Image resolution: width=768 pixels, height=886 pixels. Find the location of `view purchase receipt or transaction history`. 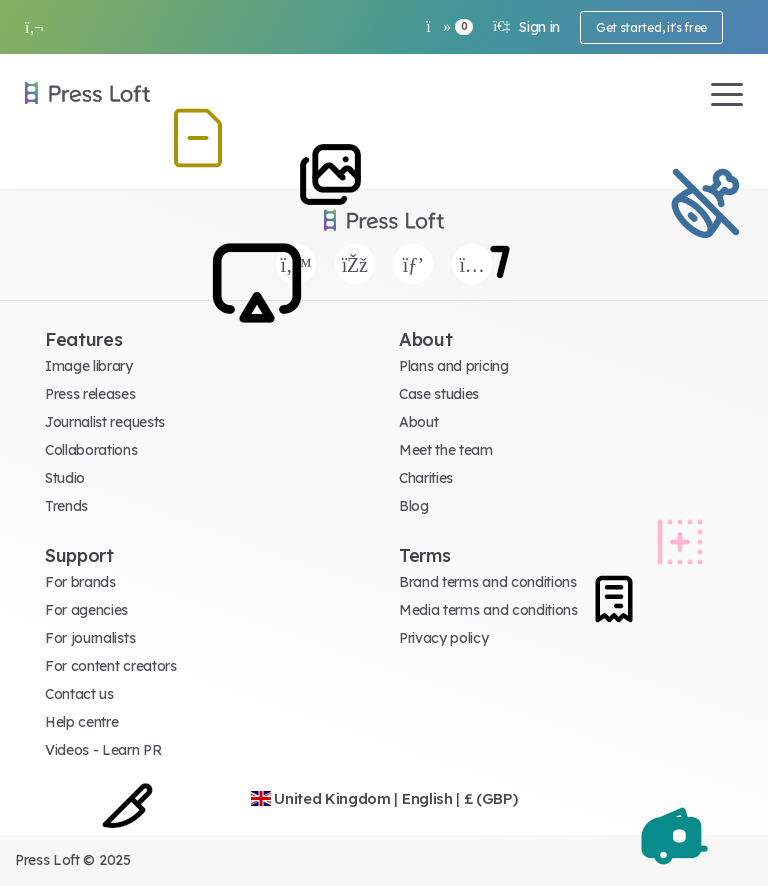

view purchase receipt or transaction history is located at coordinates (614, 599).